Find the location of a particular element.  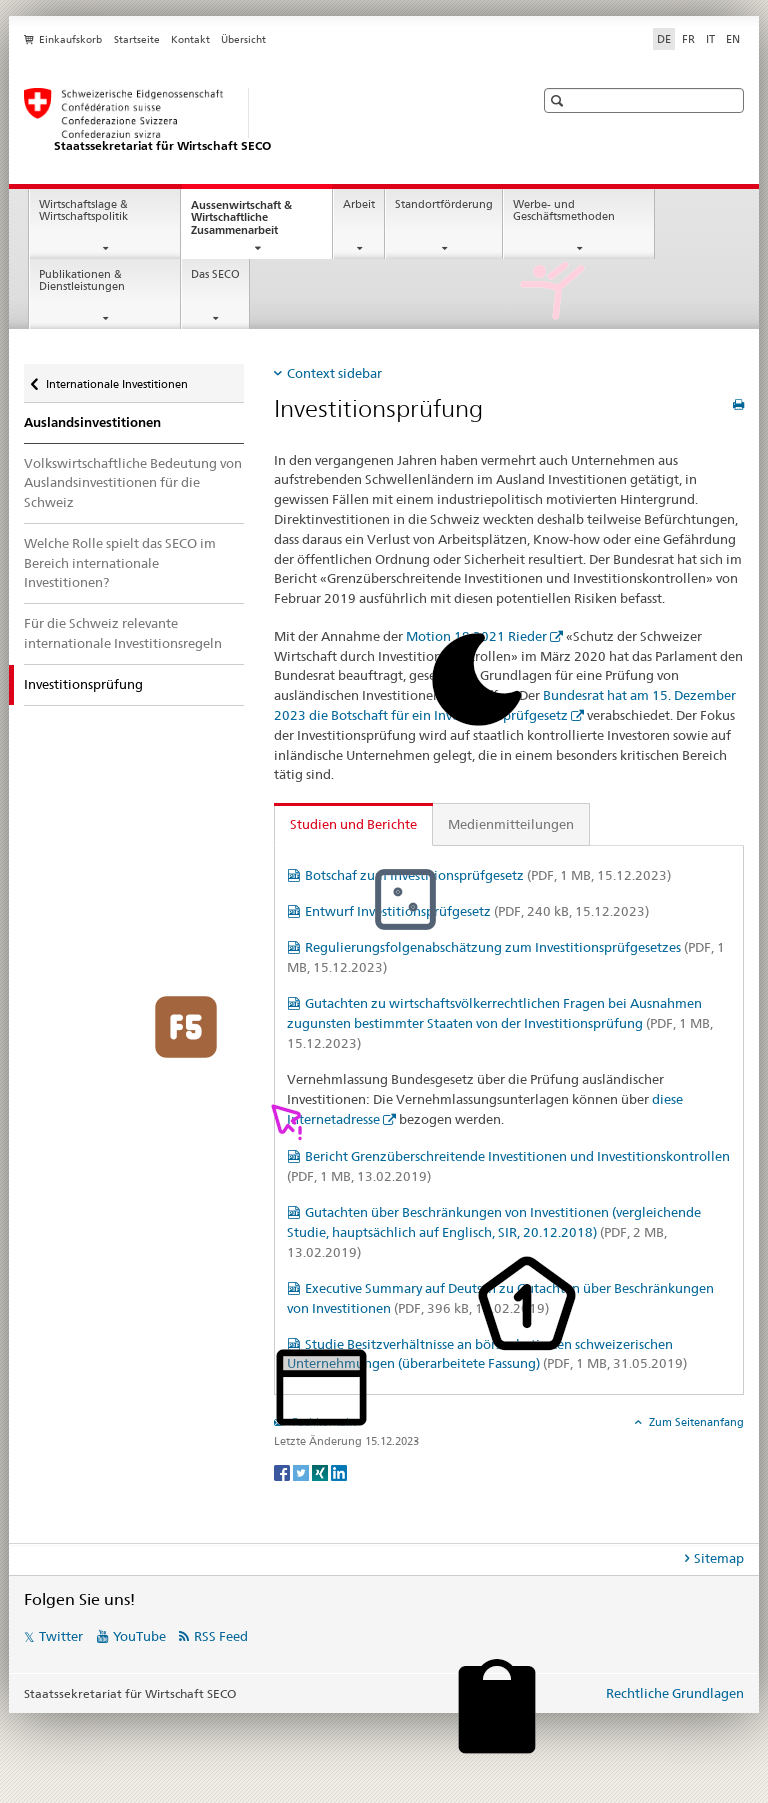

view gymnastics or fitness activities is located at coordinates (552, 287).